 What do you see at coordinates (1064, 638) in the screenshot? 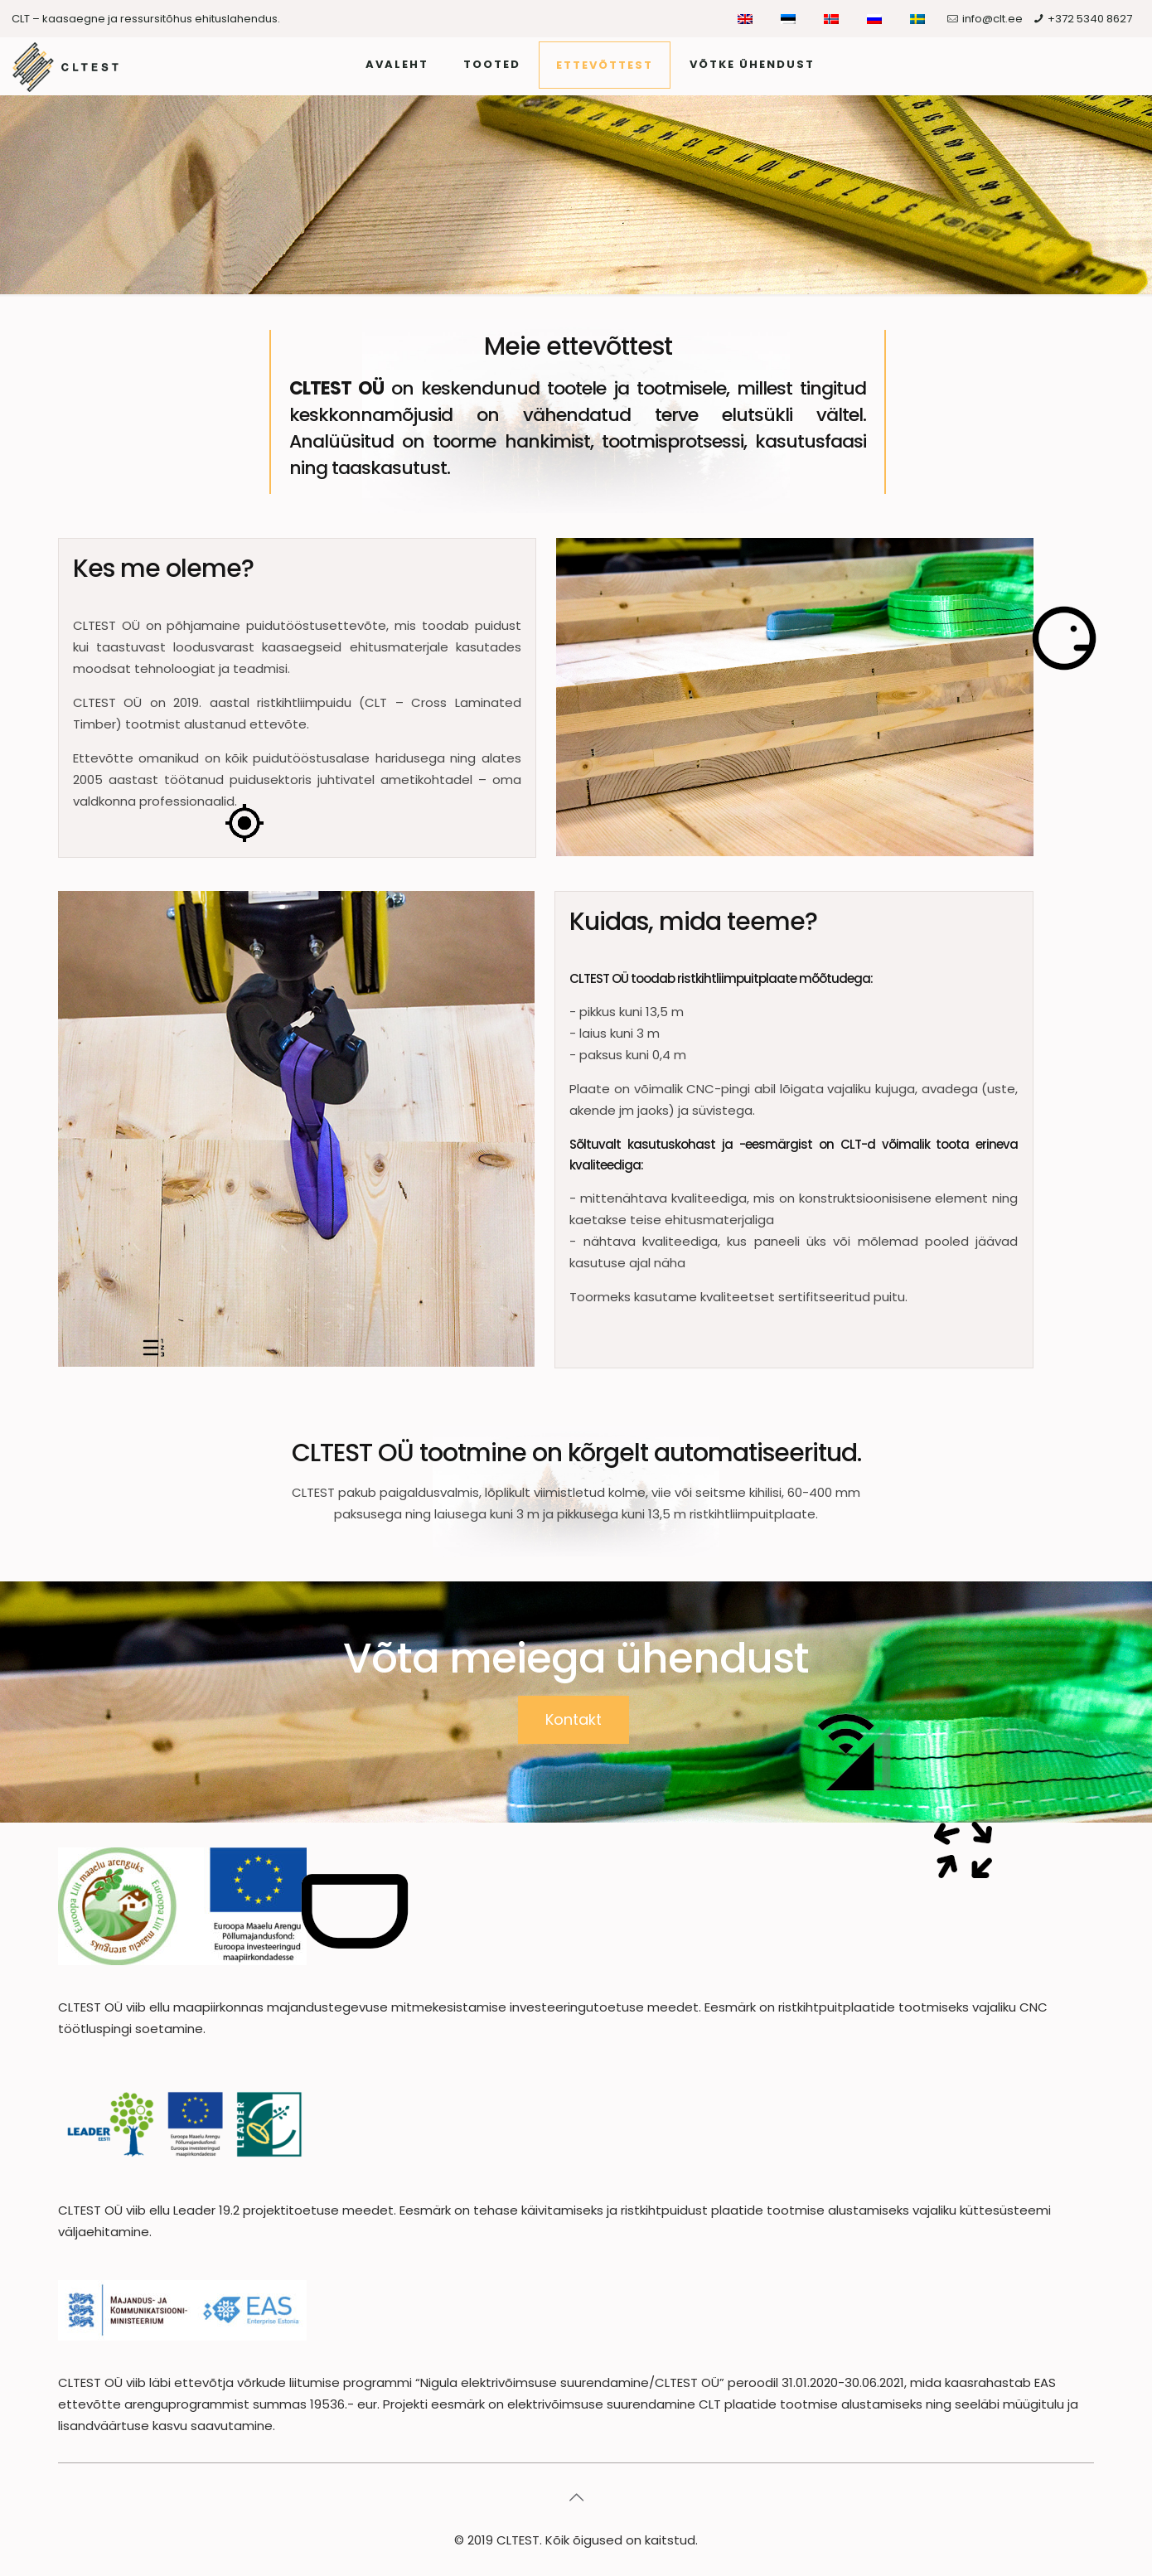
I see `emoji or mood selector looking right` at bounding box center [1064, 638].